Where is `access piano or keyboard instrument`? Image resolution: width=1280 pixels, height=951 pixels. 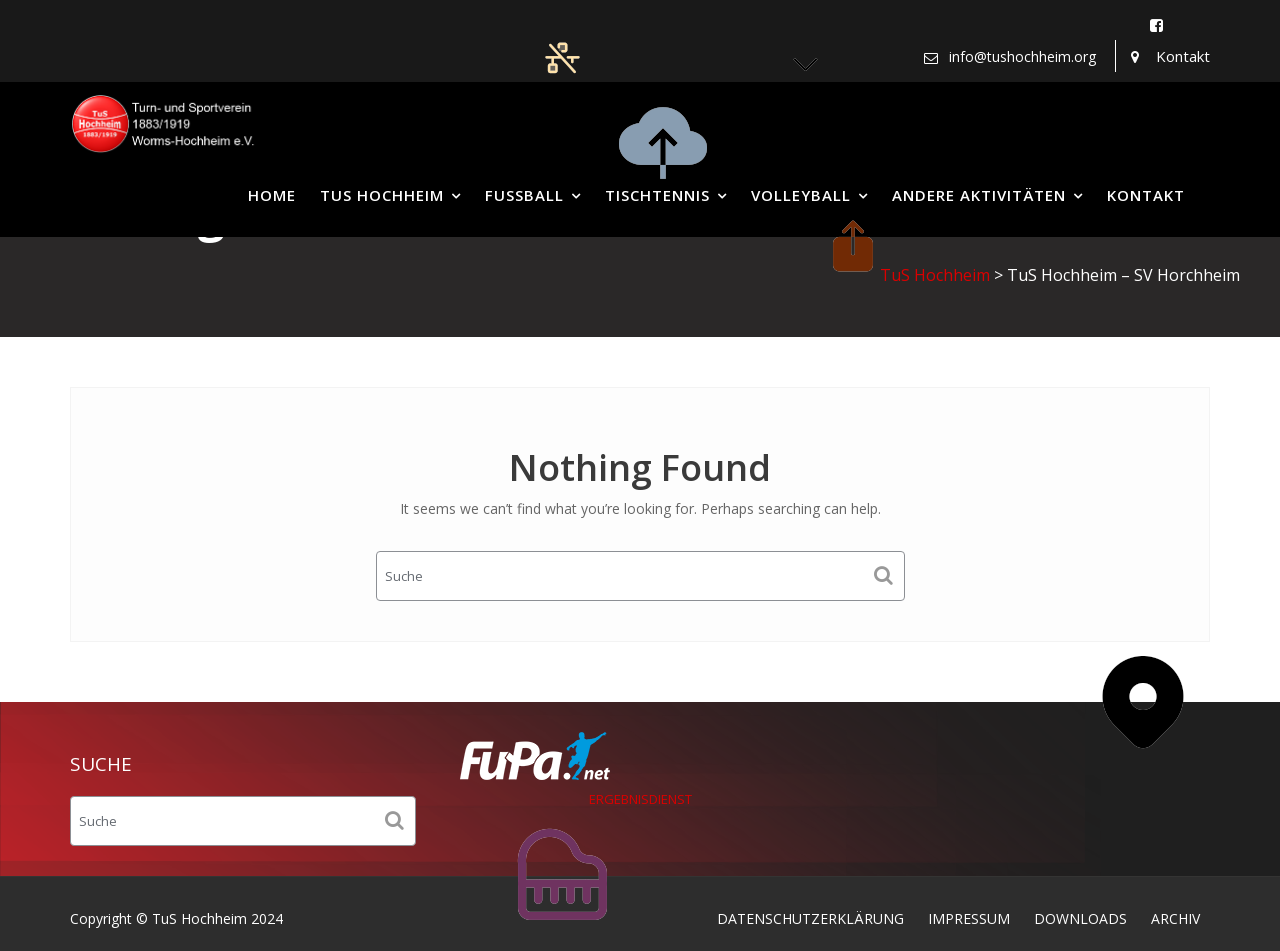
access piano or keyboard instrument is located at coordinates (562, 875).